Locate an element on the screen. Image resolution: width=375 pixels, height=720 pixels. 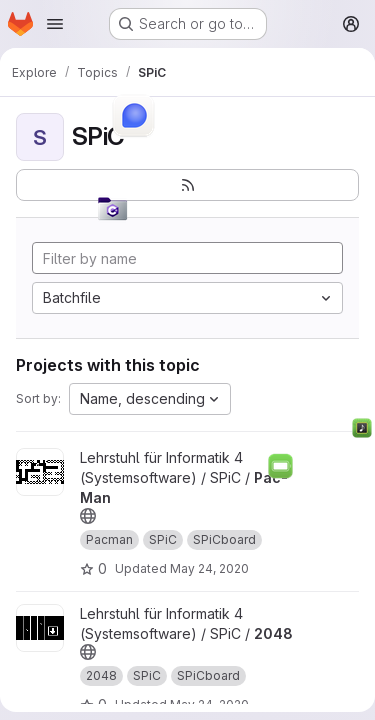
folder containing C# project files is located at coordinates (112, 209).